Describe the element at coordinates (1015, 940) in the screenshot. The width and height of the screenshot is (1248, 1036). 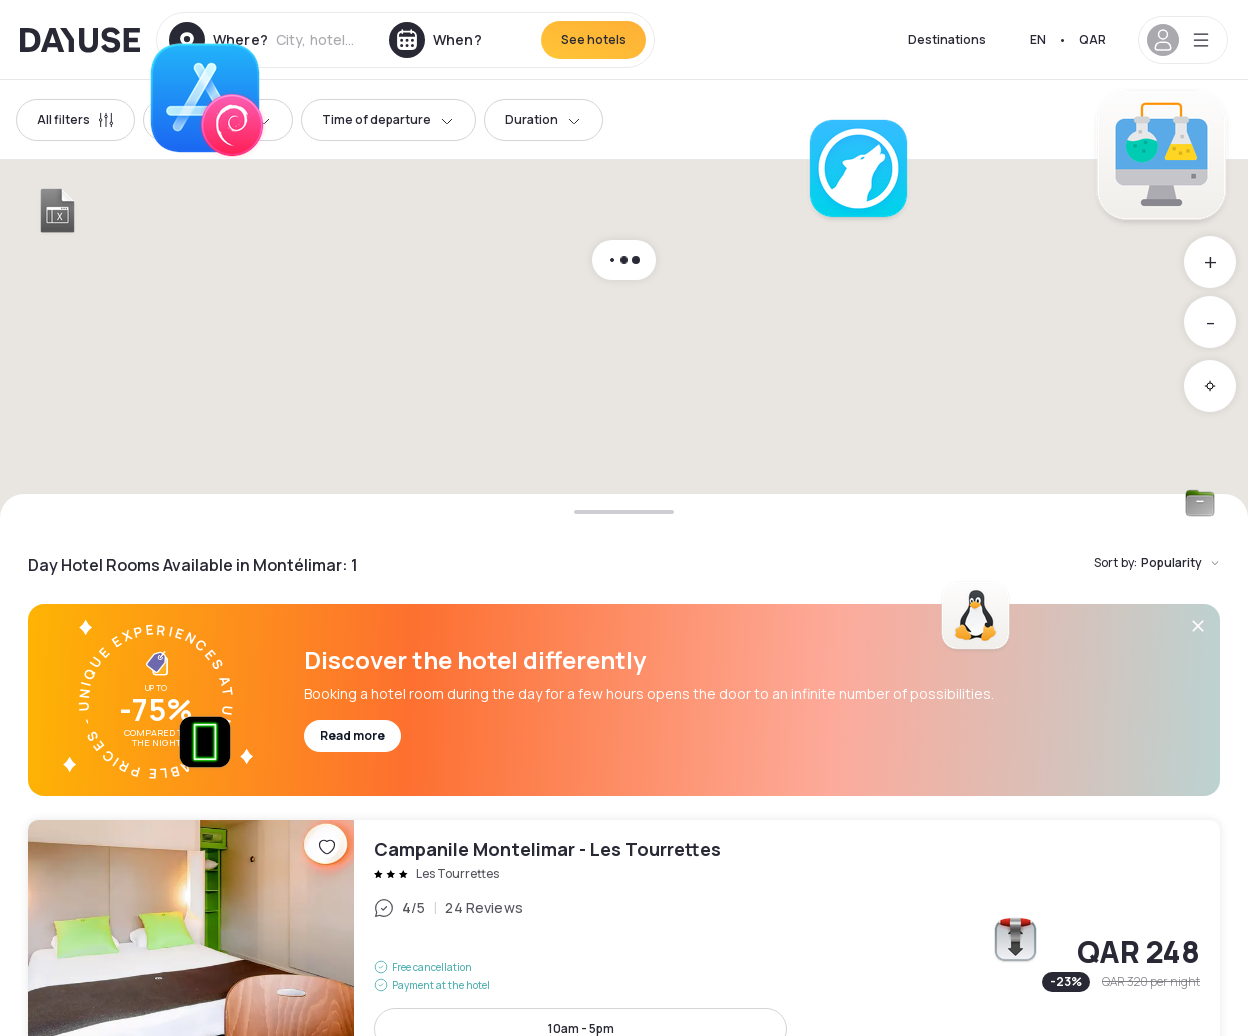
I see `open transmission torrent client` at that location.